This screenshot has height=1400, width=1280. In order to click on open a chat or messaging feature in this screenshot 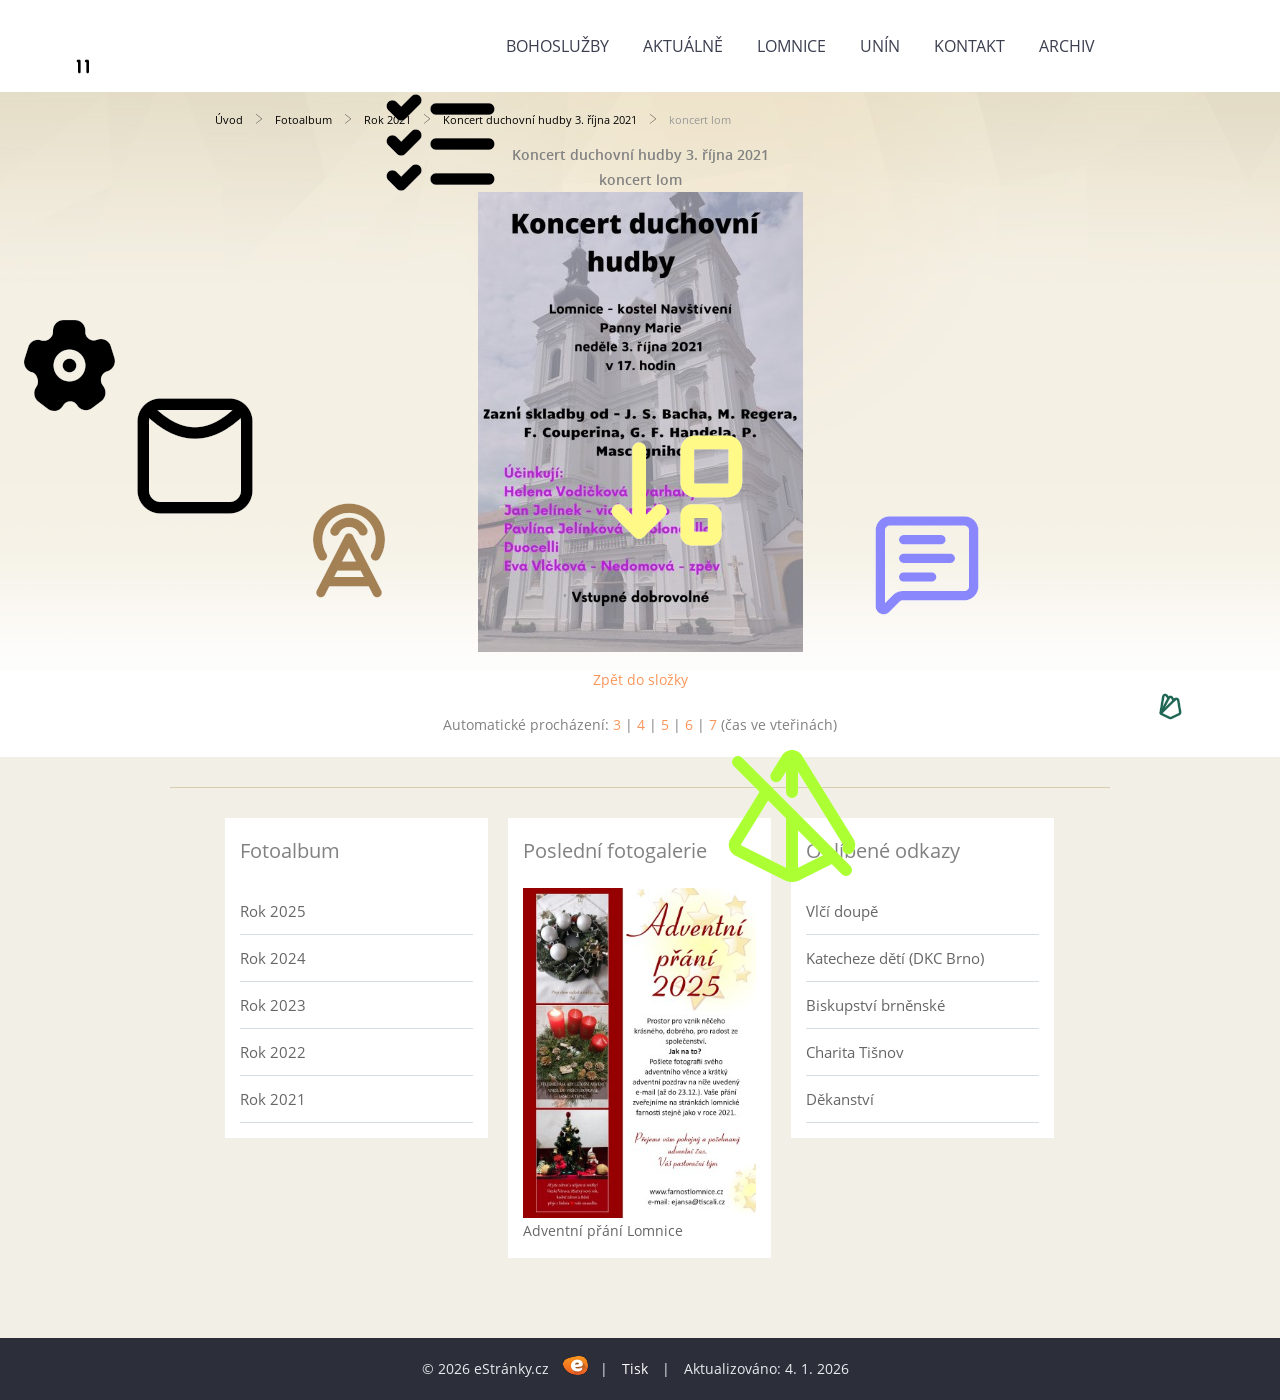, I will do `click(927, 563)`.